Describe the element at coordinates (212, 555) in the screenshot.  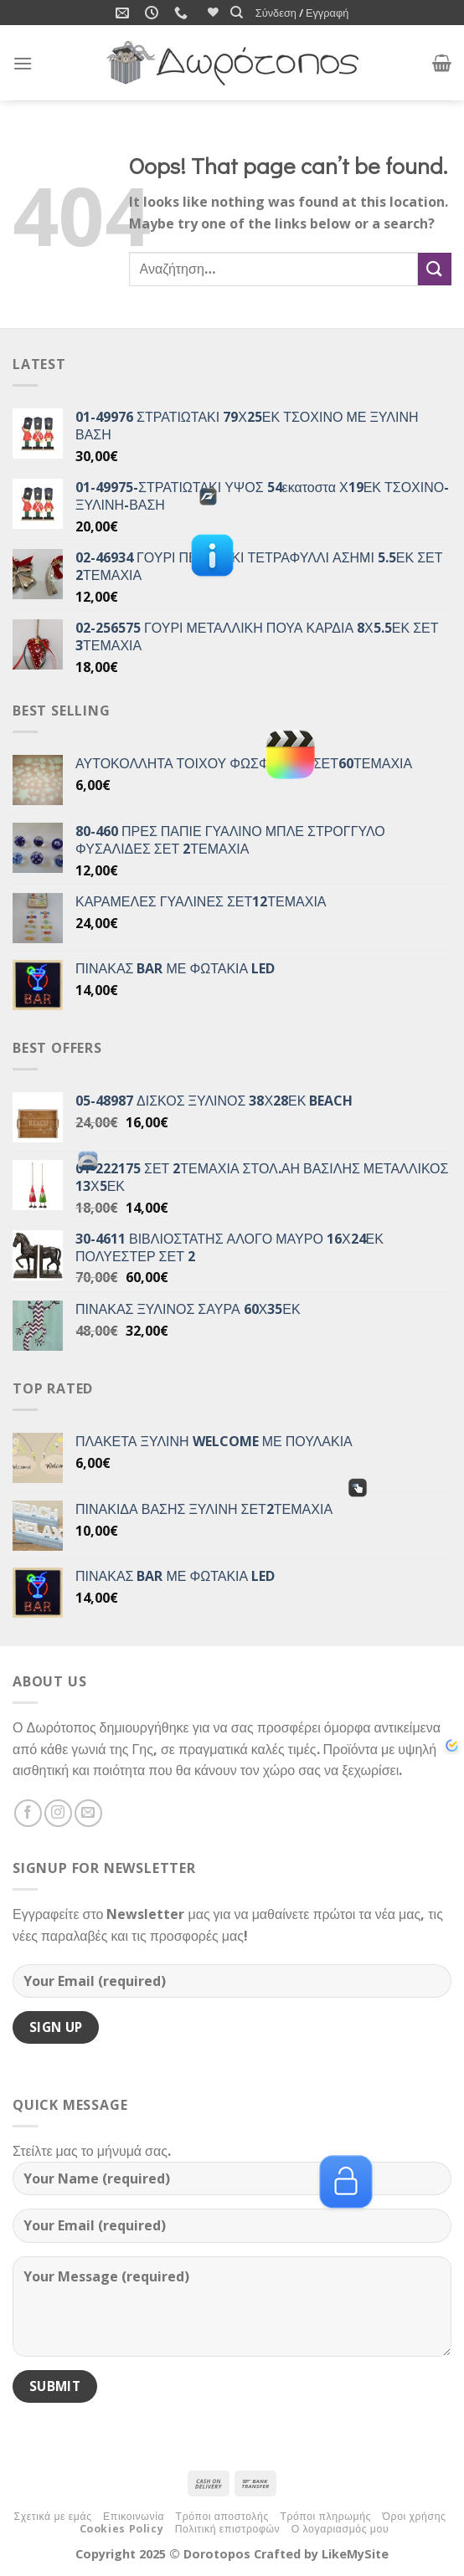
I see `view user profile information` at that location.